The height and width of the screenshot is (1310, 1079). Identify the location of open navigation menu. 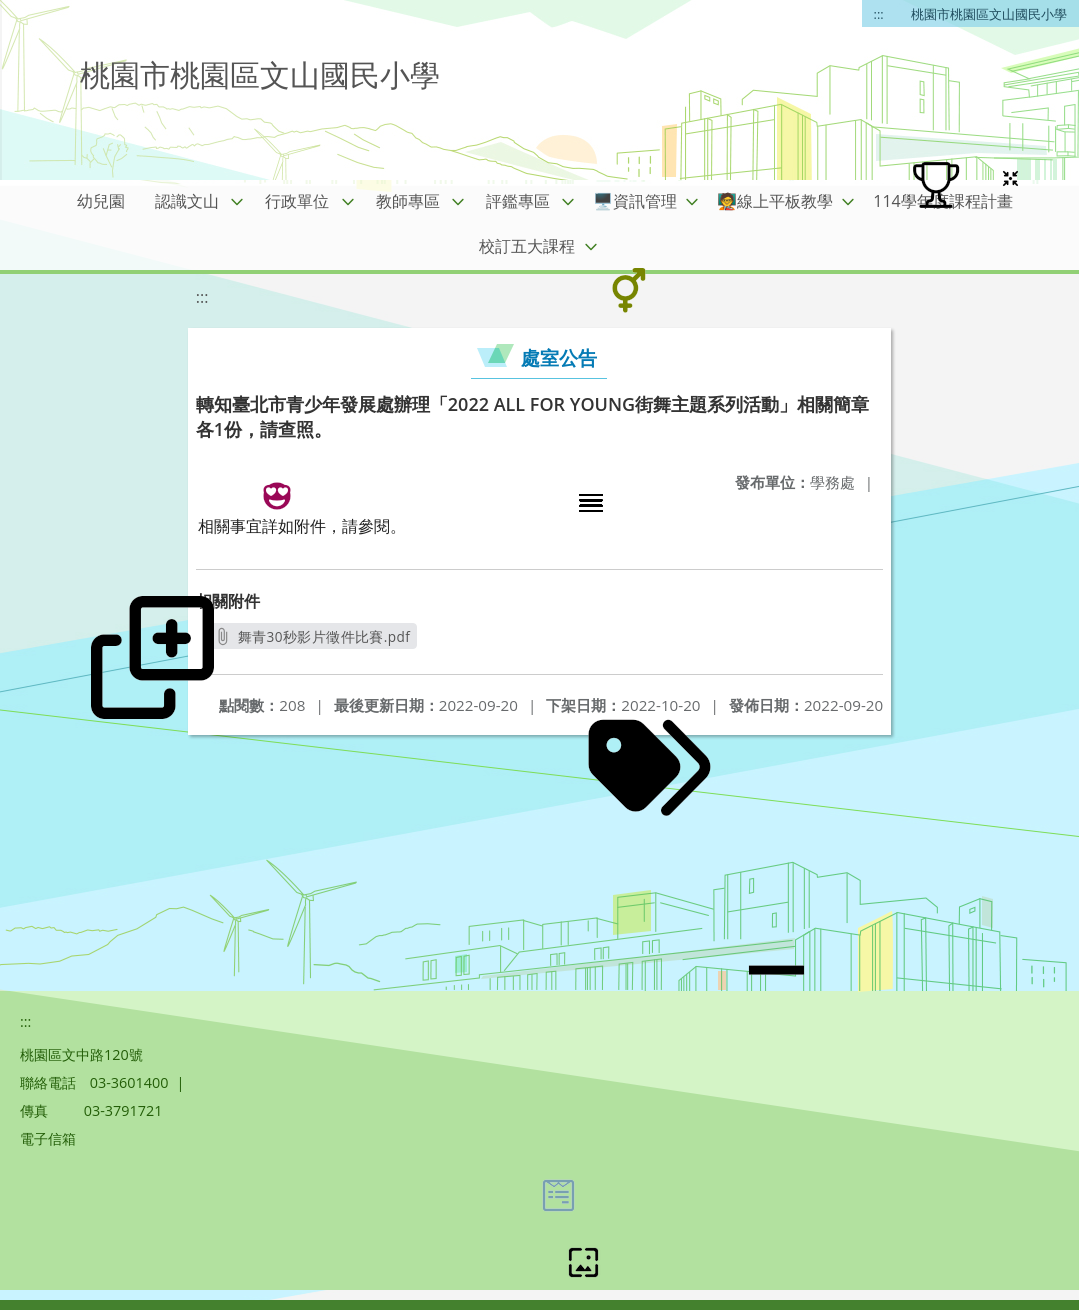
(591, 503).